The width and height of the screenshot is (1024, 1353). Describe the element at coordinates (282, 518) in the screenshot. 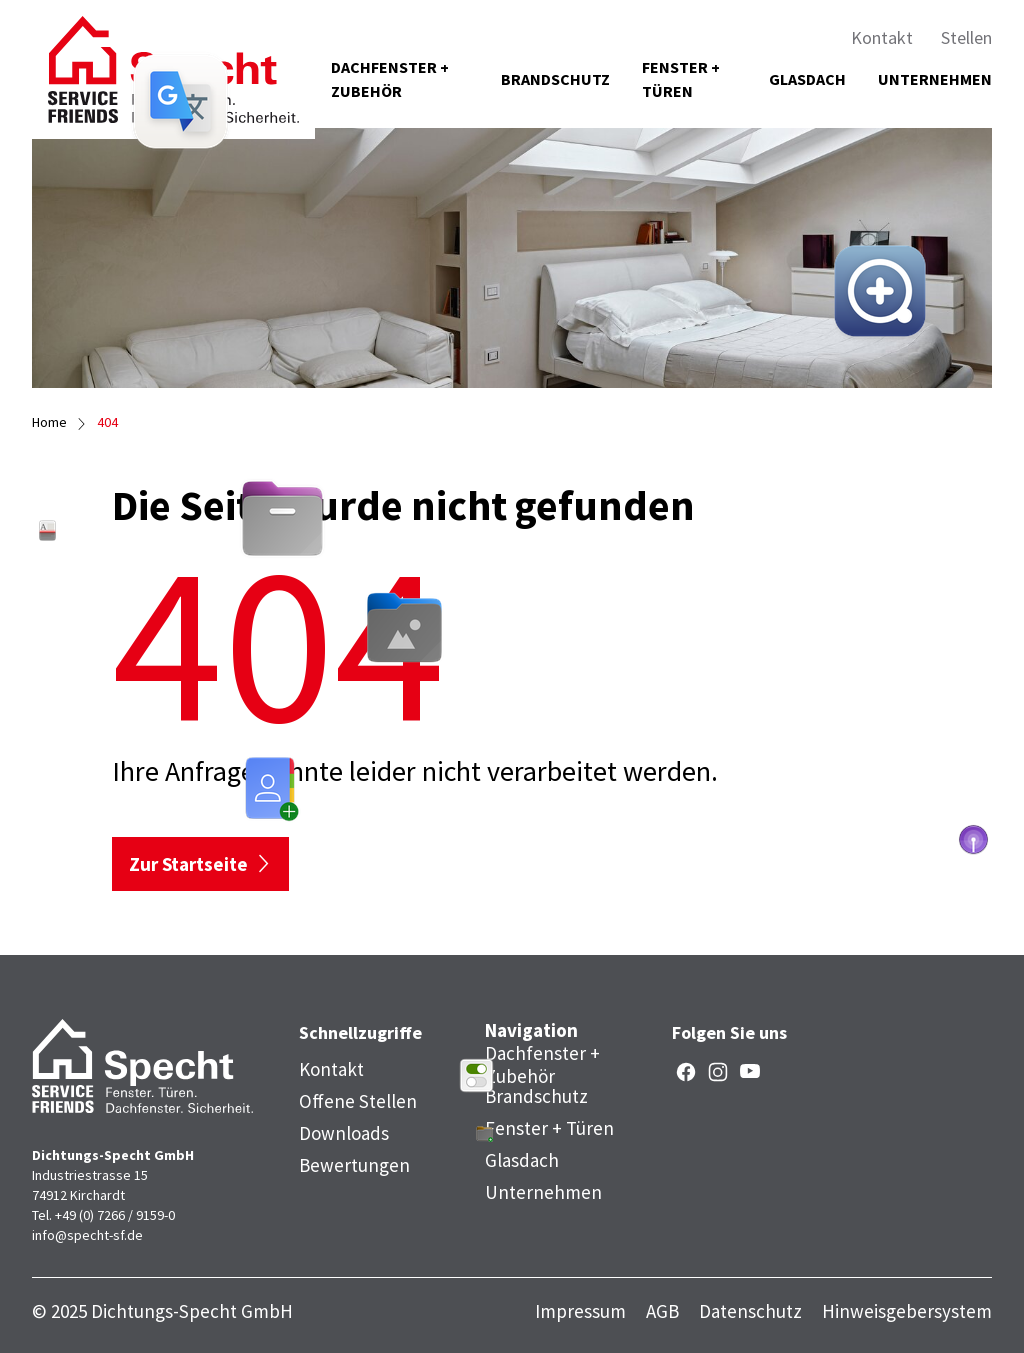

I see `open the file manager application` at that location.